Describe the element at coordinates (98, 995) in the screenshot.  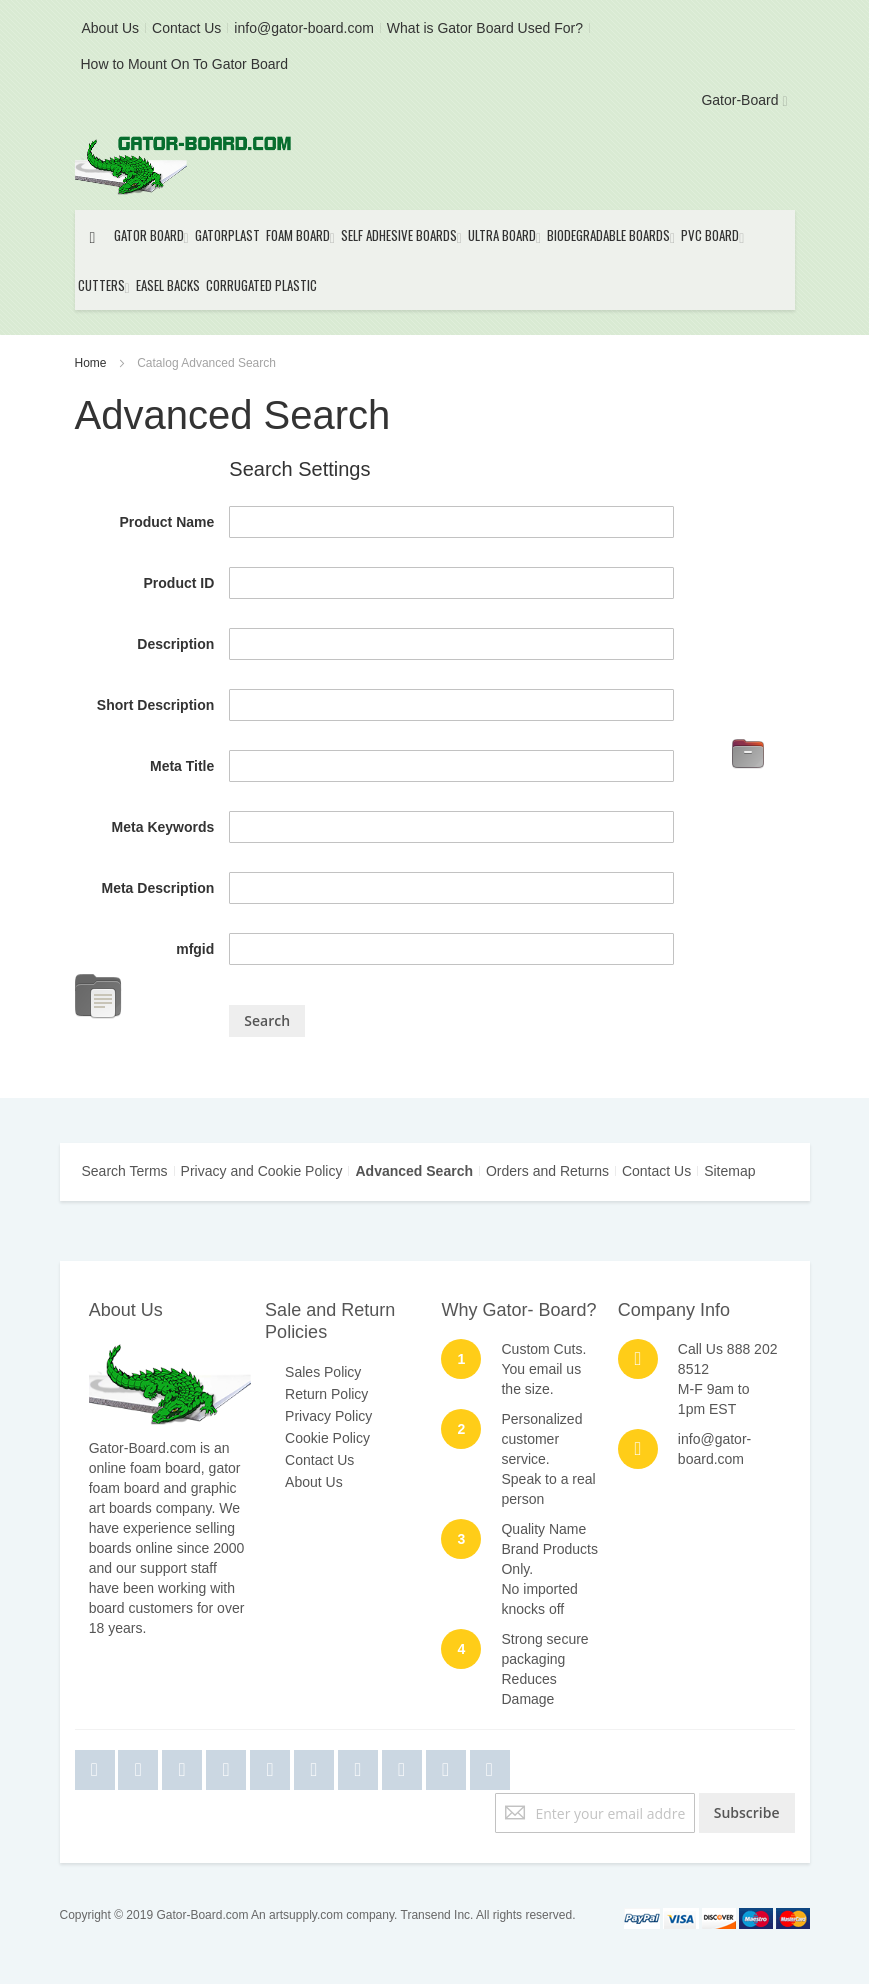
I see `open a file or document` at that location.